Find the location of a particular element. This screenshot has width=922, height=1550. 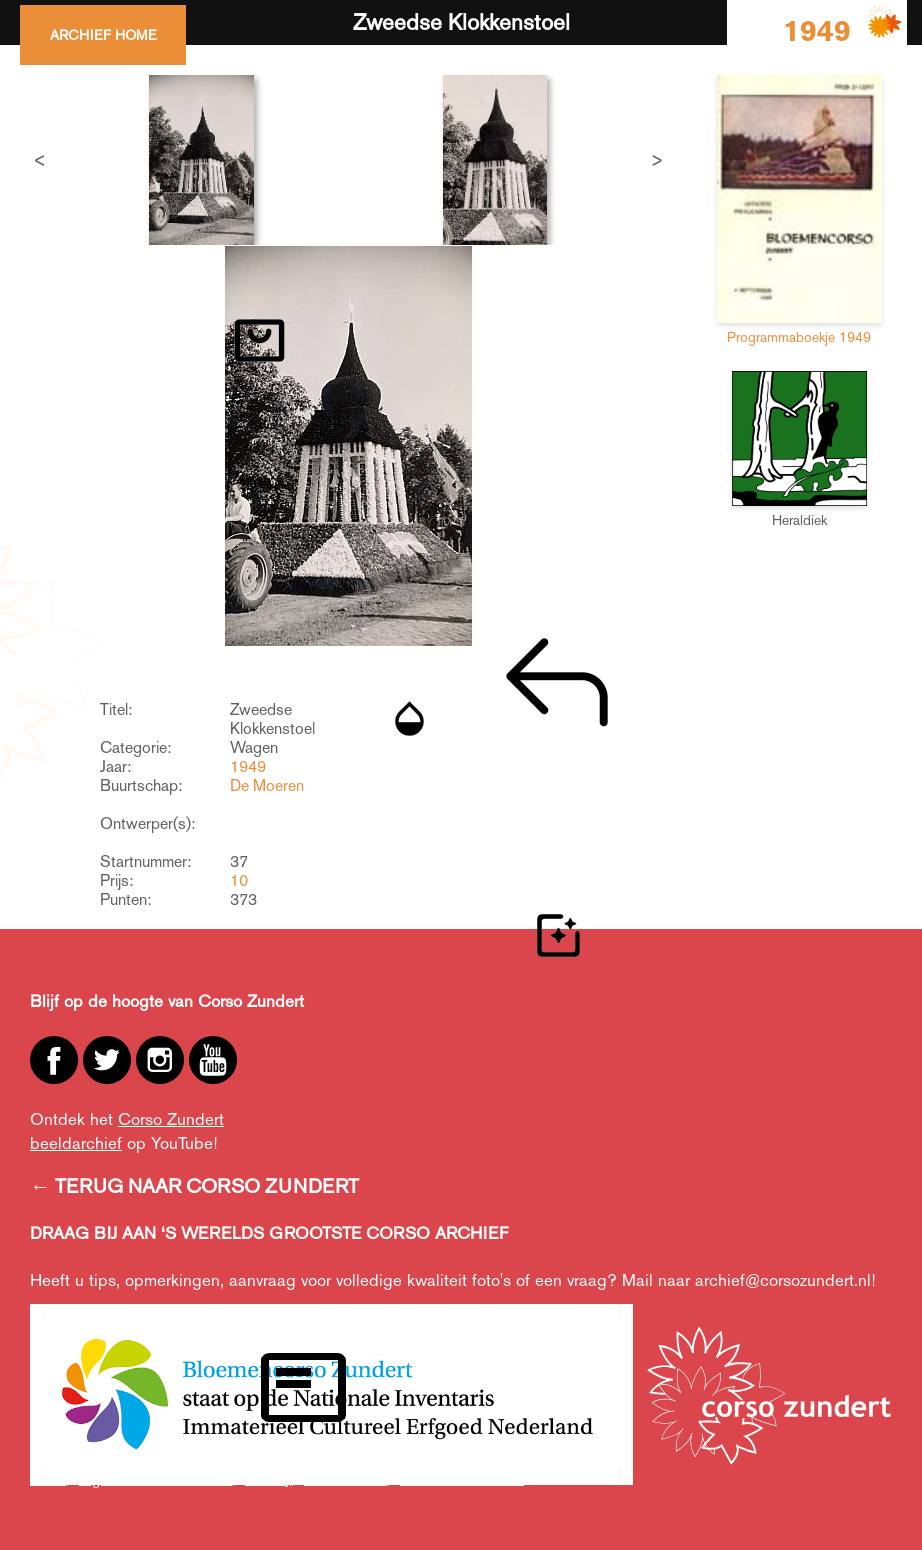

view your shopping bag is located at coordinates (259, 340).